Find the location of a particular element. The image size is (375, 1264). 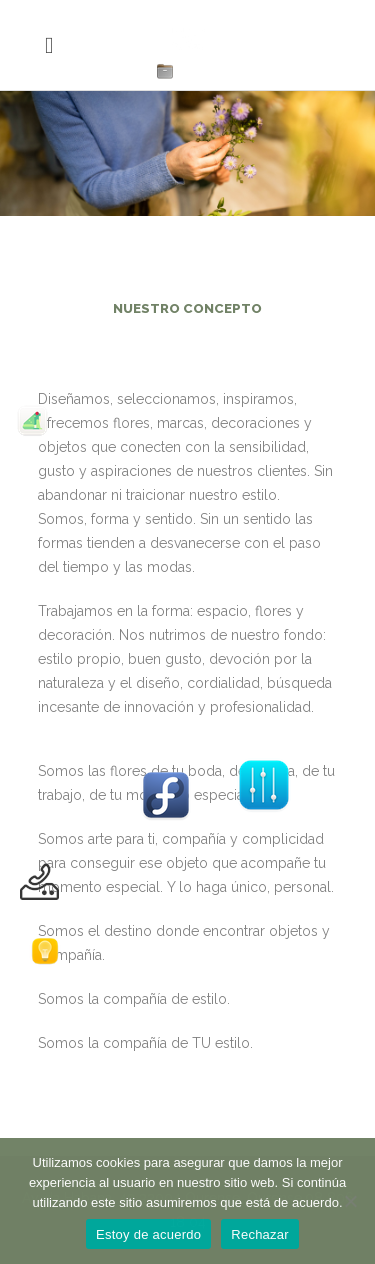

open easyeffects audio processing app is located at coordinates (264, 785).